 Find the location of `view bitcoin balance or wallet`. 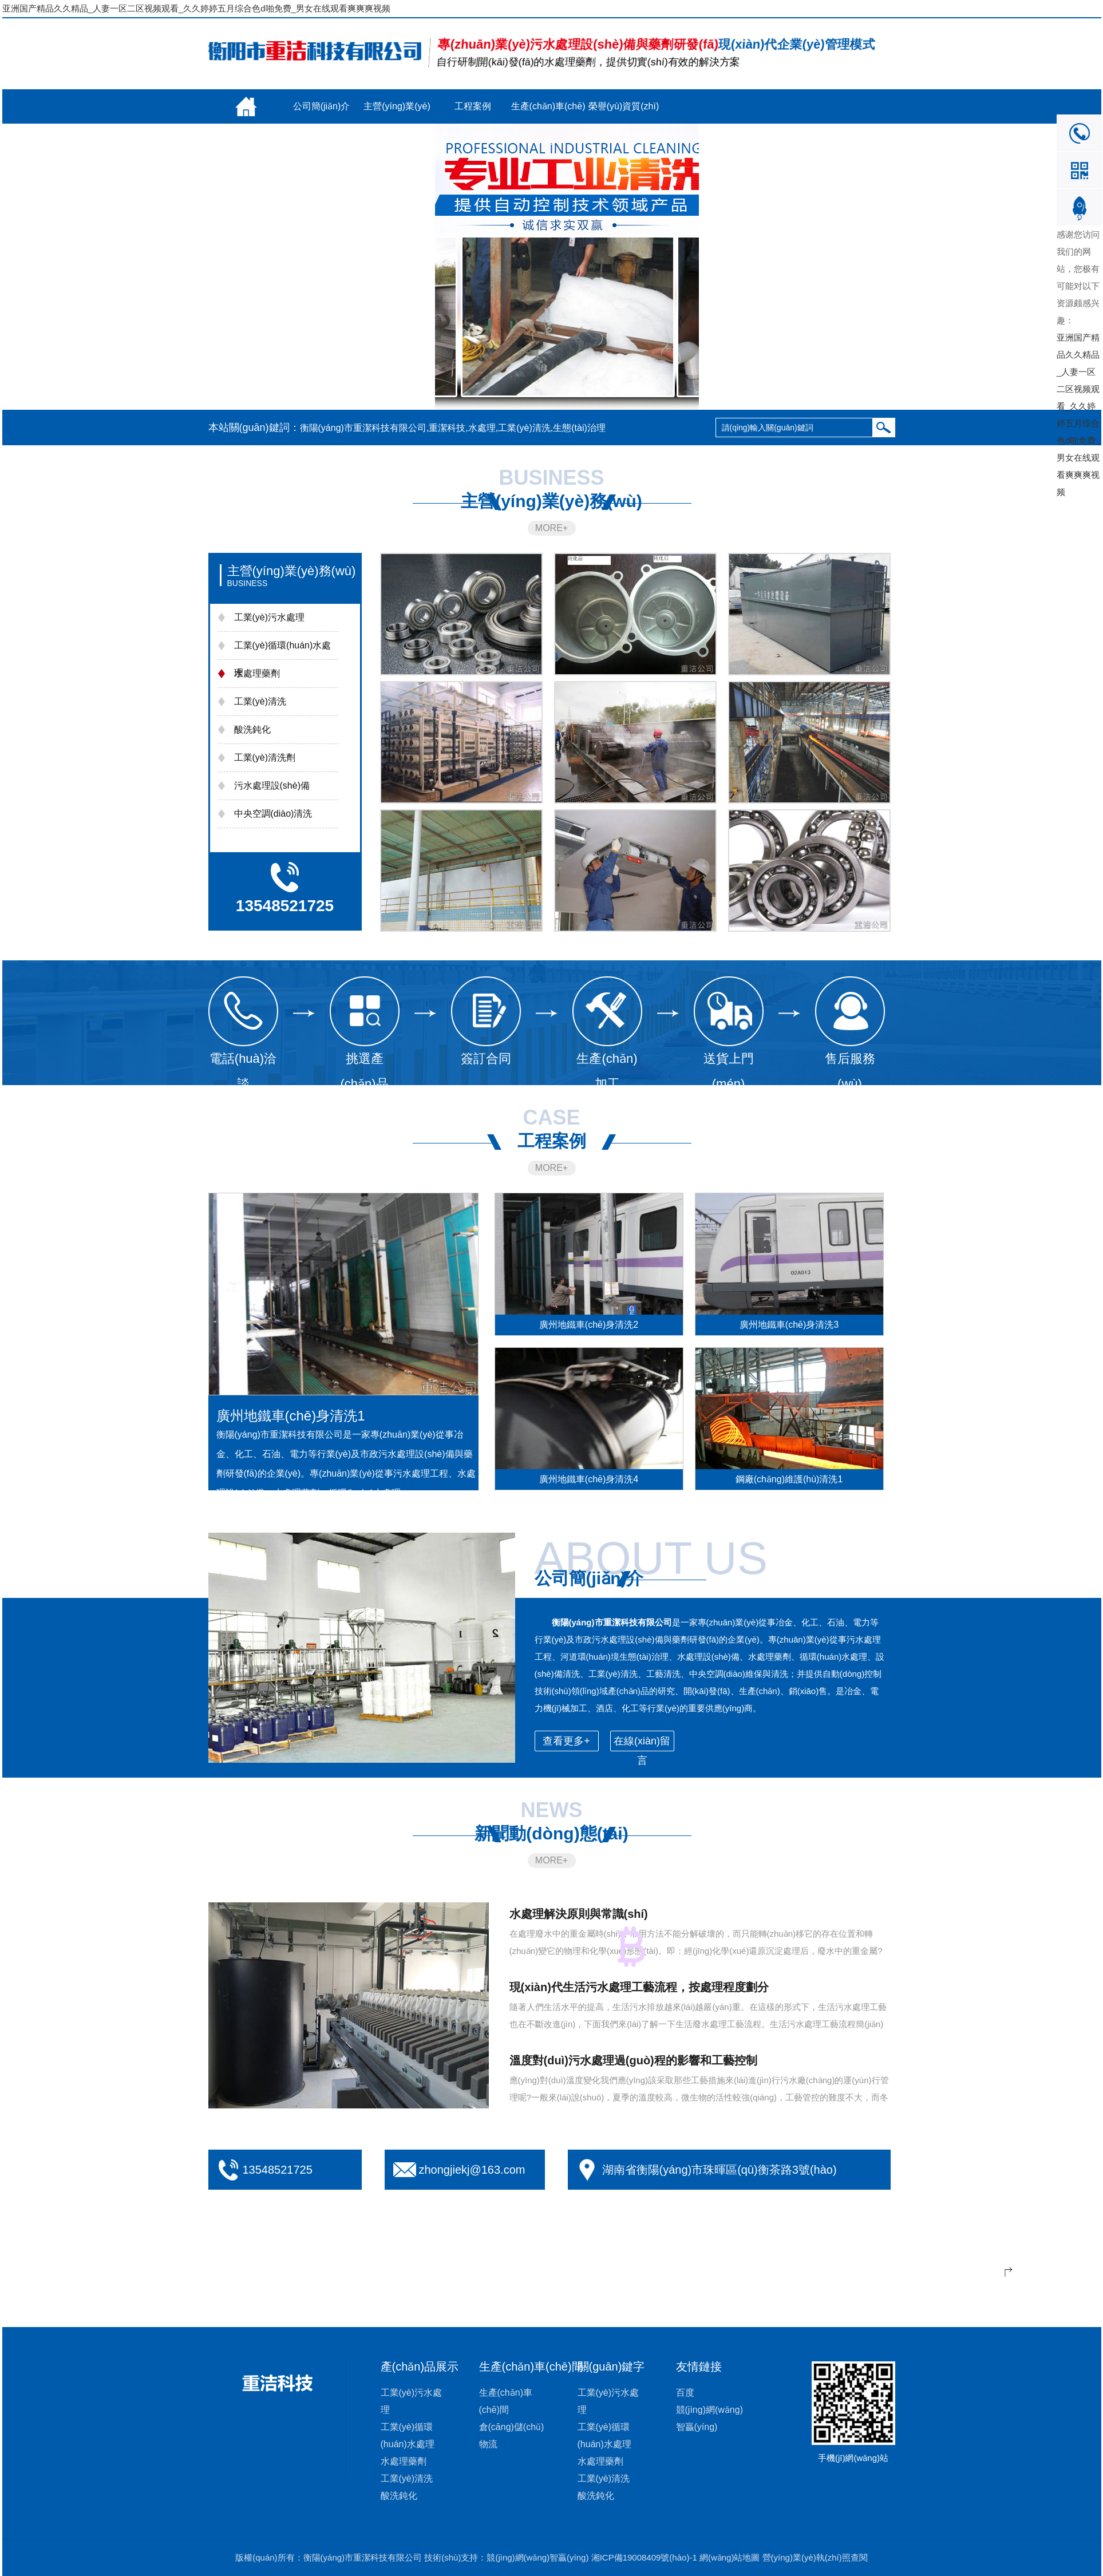

view bitcoin balance or wallet is located at coordinates (630, 1947).